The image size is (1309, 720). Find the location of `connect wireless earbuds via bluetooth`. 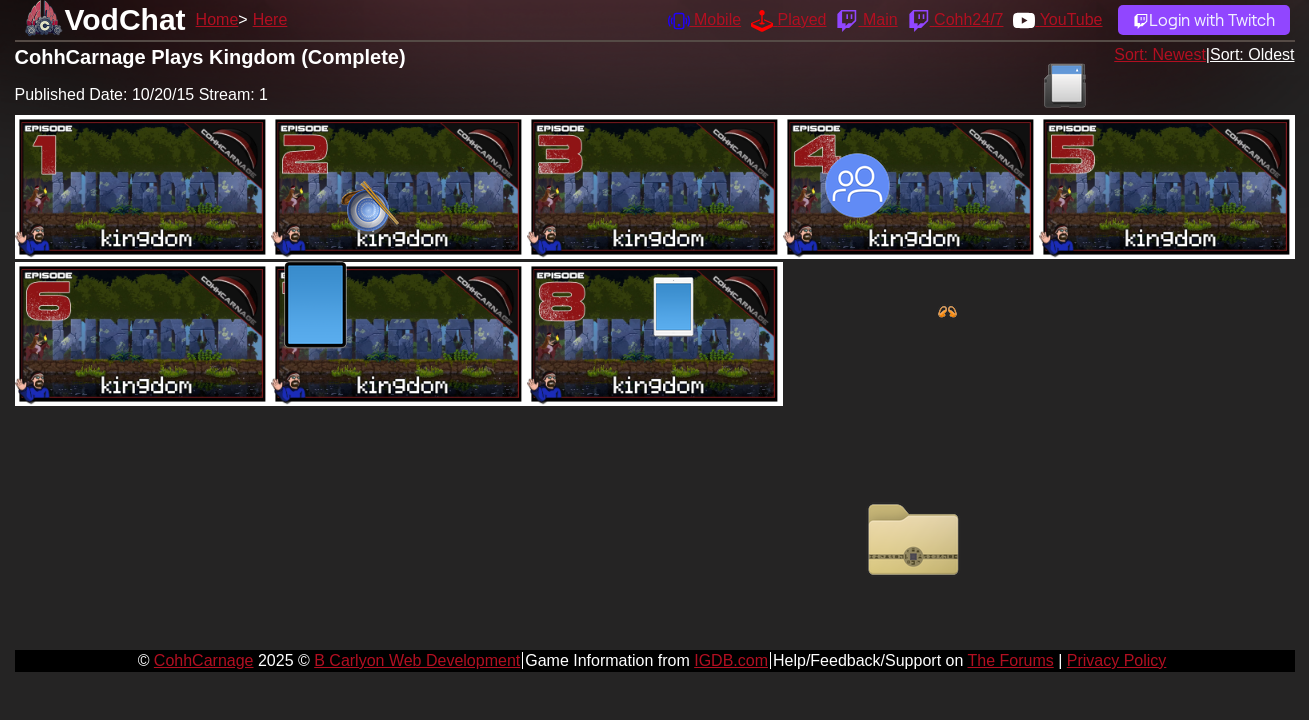

connect wireless earbuds via bluetooth is located at coordinates (947, 312).